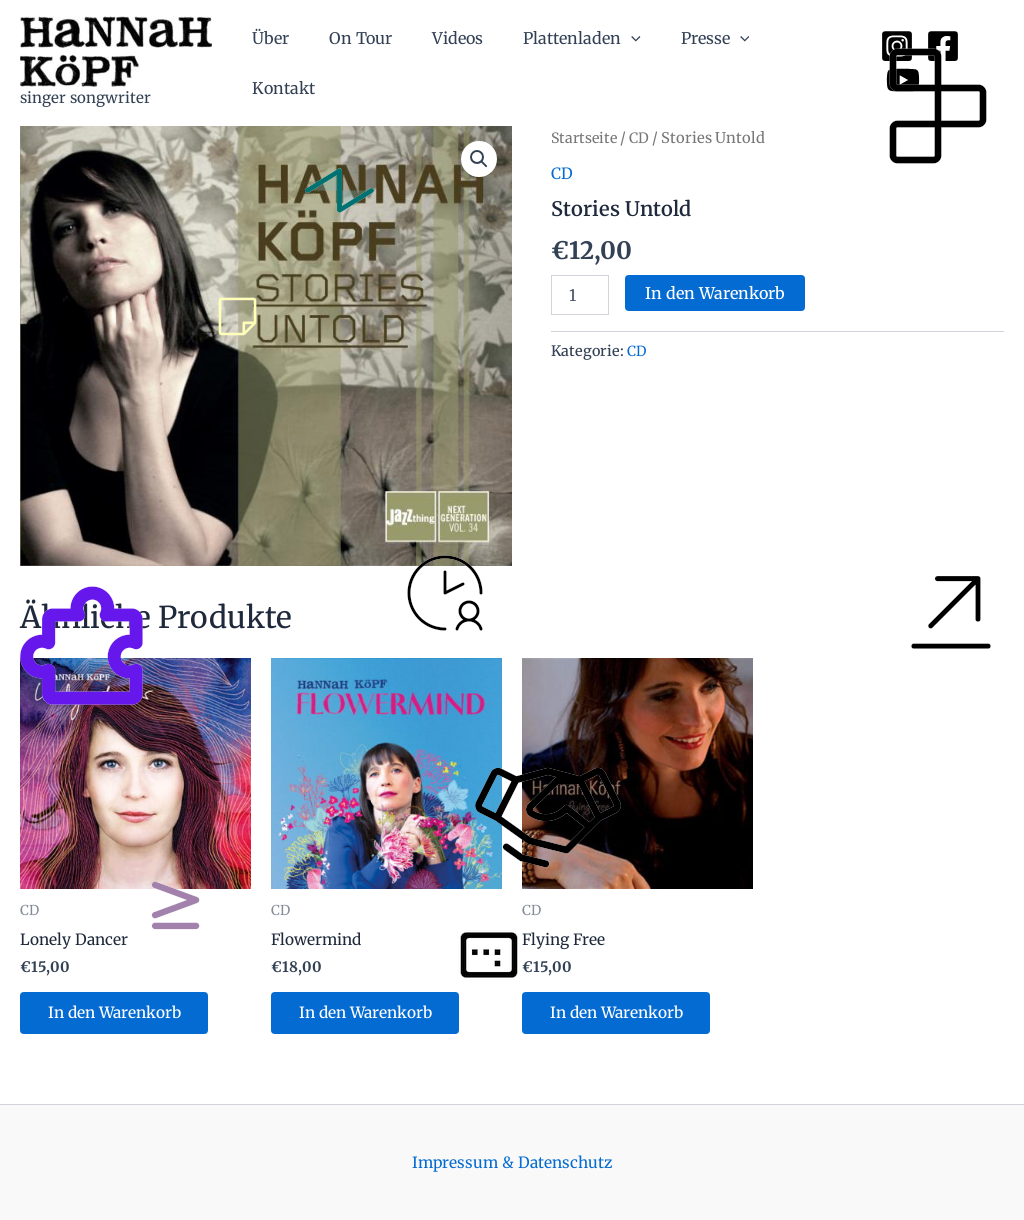  What do you see at coordinates (339, 190) in the screenshot?
I see `adjust sawtooth waveform settings` at bounding box center [339, 190].